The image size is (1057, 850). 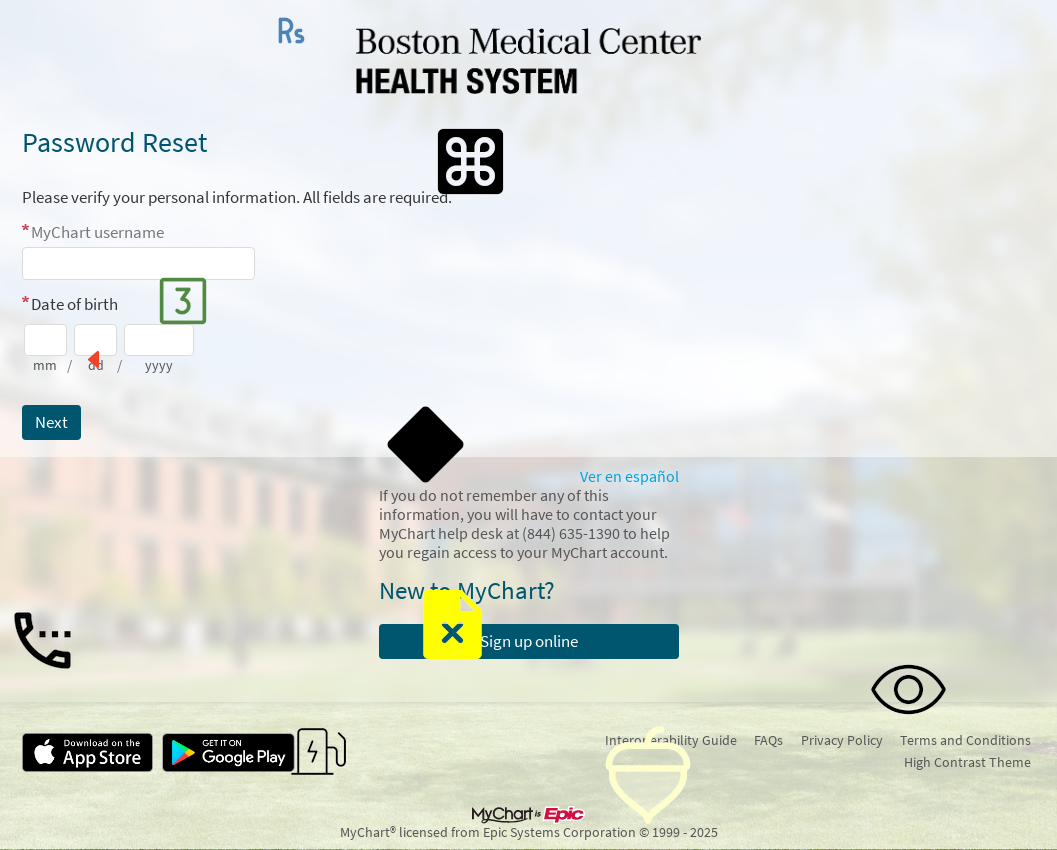 What do you see at coordinates (93, 359) in the screenshot?
I see `go back to the previous screen` at bounding box center [93, 359].